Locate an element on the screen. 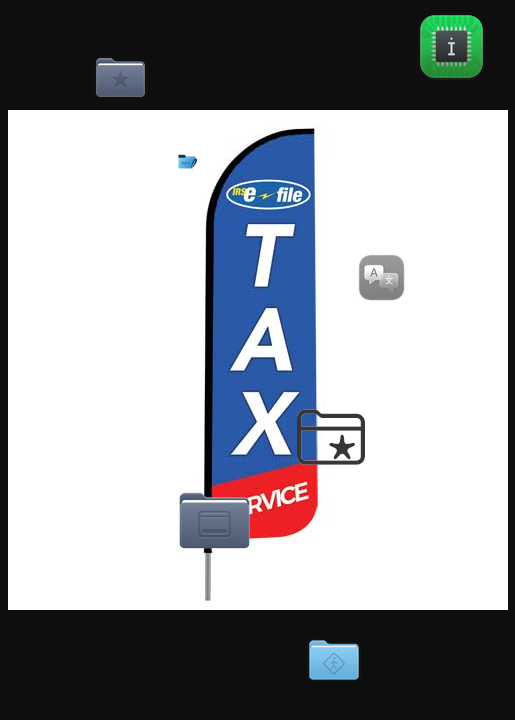 This screenshot has width=515, height=720. open folder containing SQLite database files is located at coordinates (187, 162).